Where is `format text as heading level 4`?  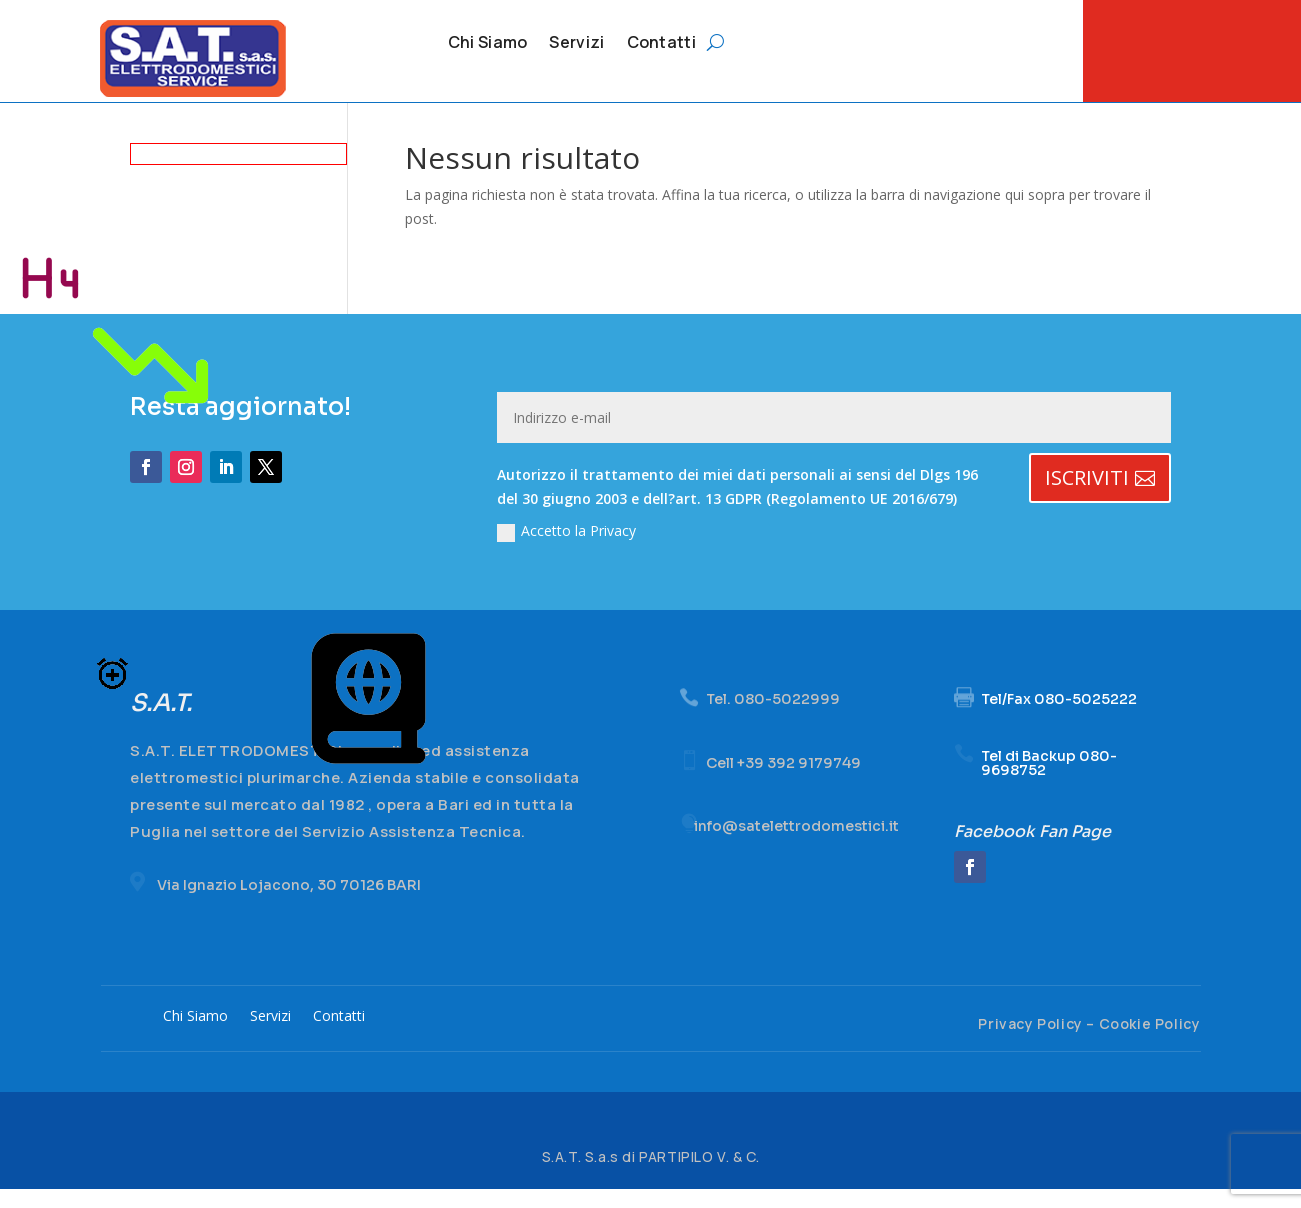
format text as heading level 4 is located at coordinates (49, 278).